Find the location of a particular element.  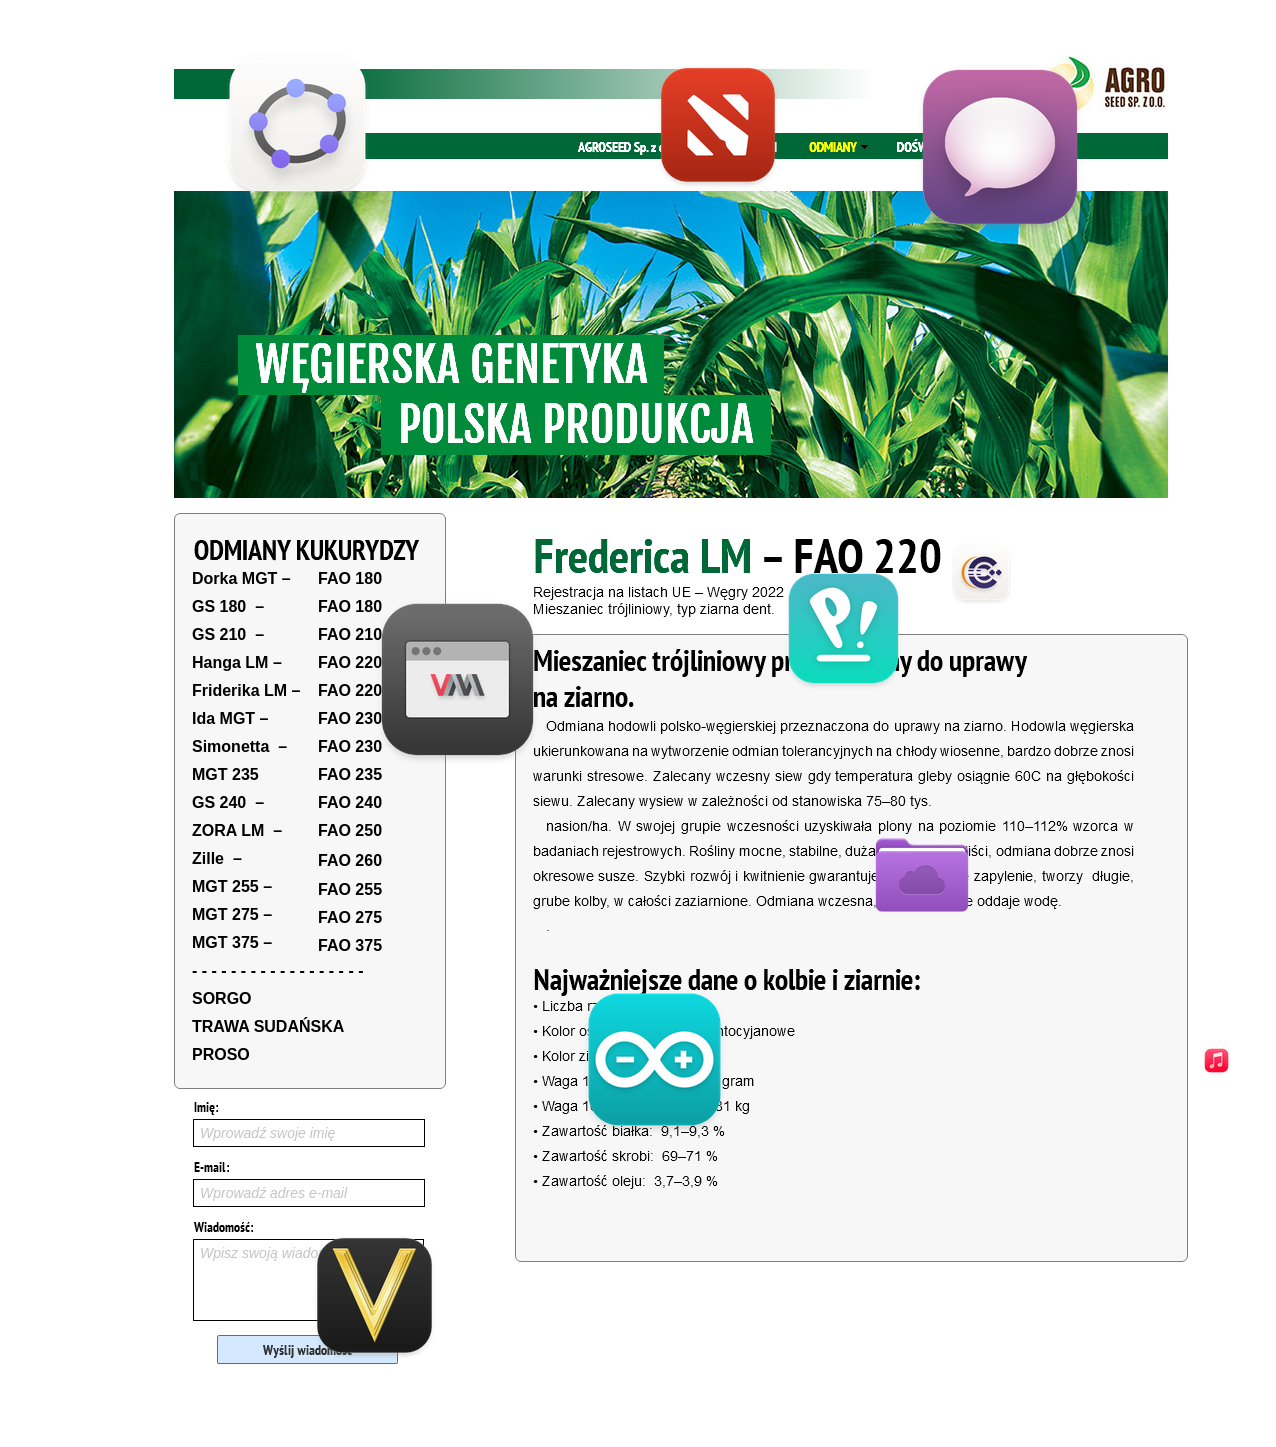

launch Civilization V game is located at coordinates (374, 1295).